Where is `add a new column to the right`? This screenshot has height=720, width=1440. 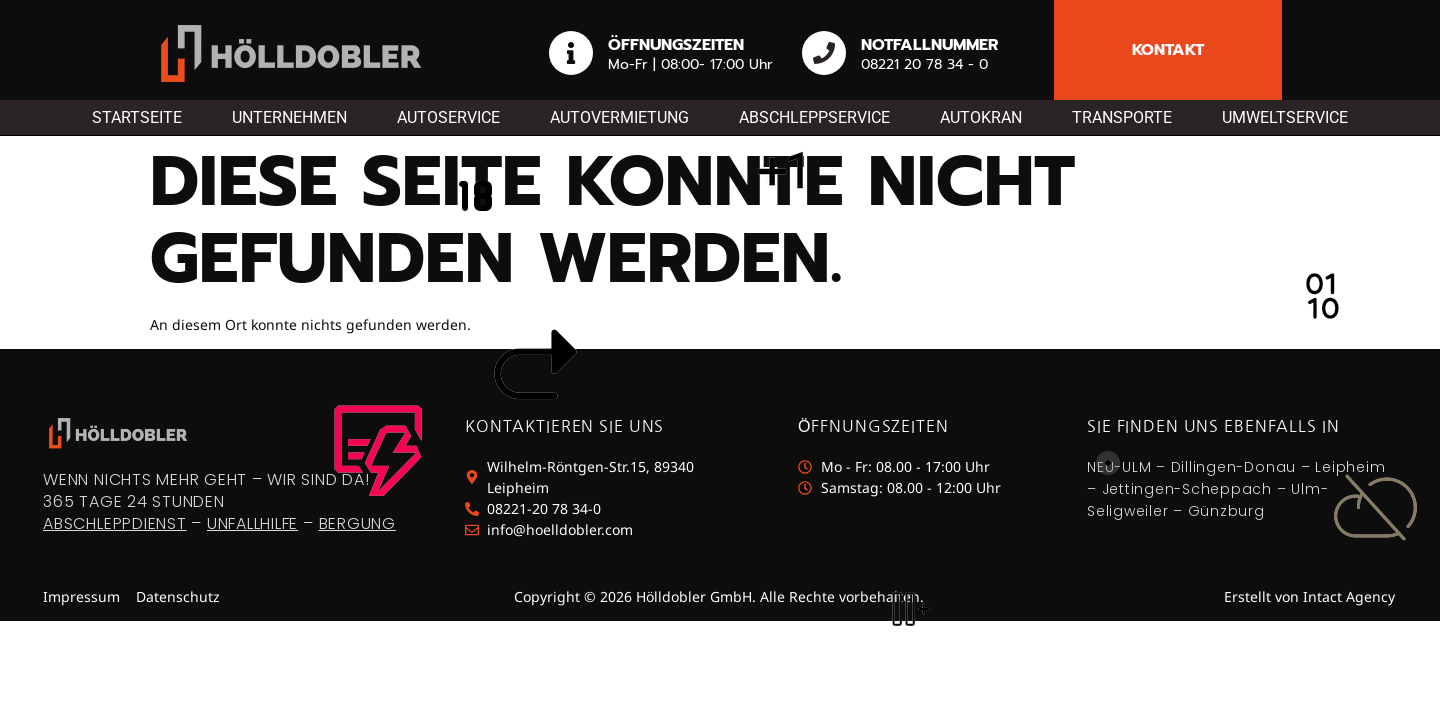 add a new column to the right is located at coordinates (908, 609).